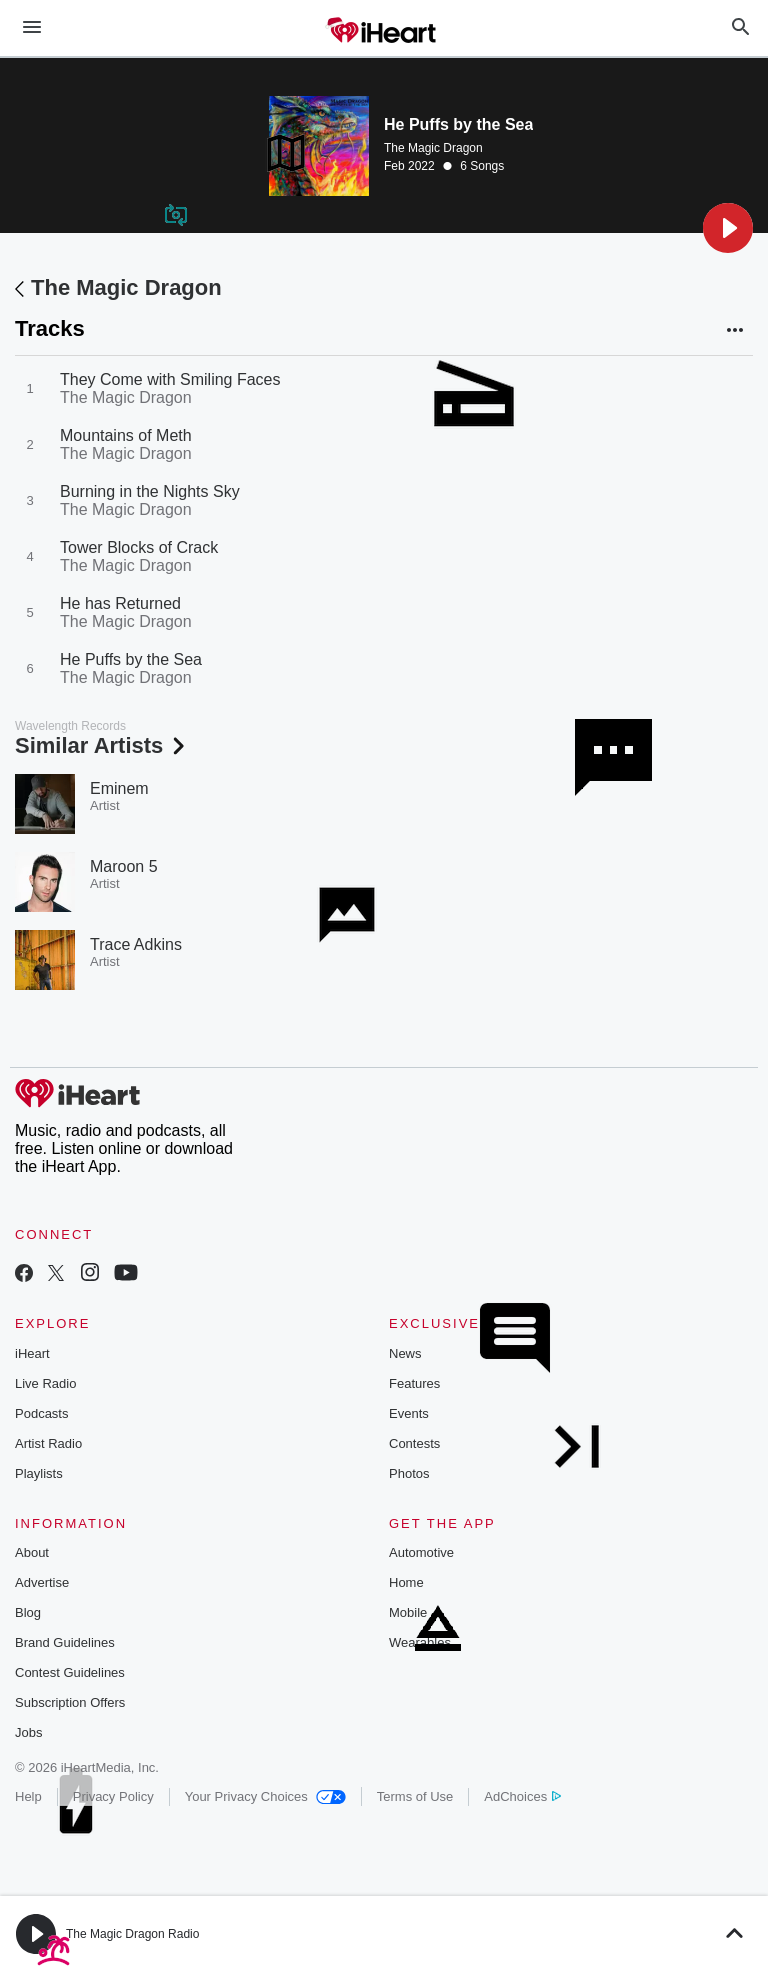  I want to click on indicates battery is charging at 50% capacity, so click(76, 1801).